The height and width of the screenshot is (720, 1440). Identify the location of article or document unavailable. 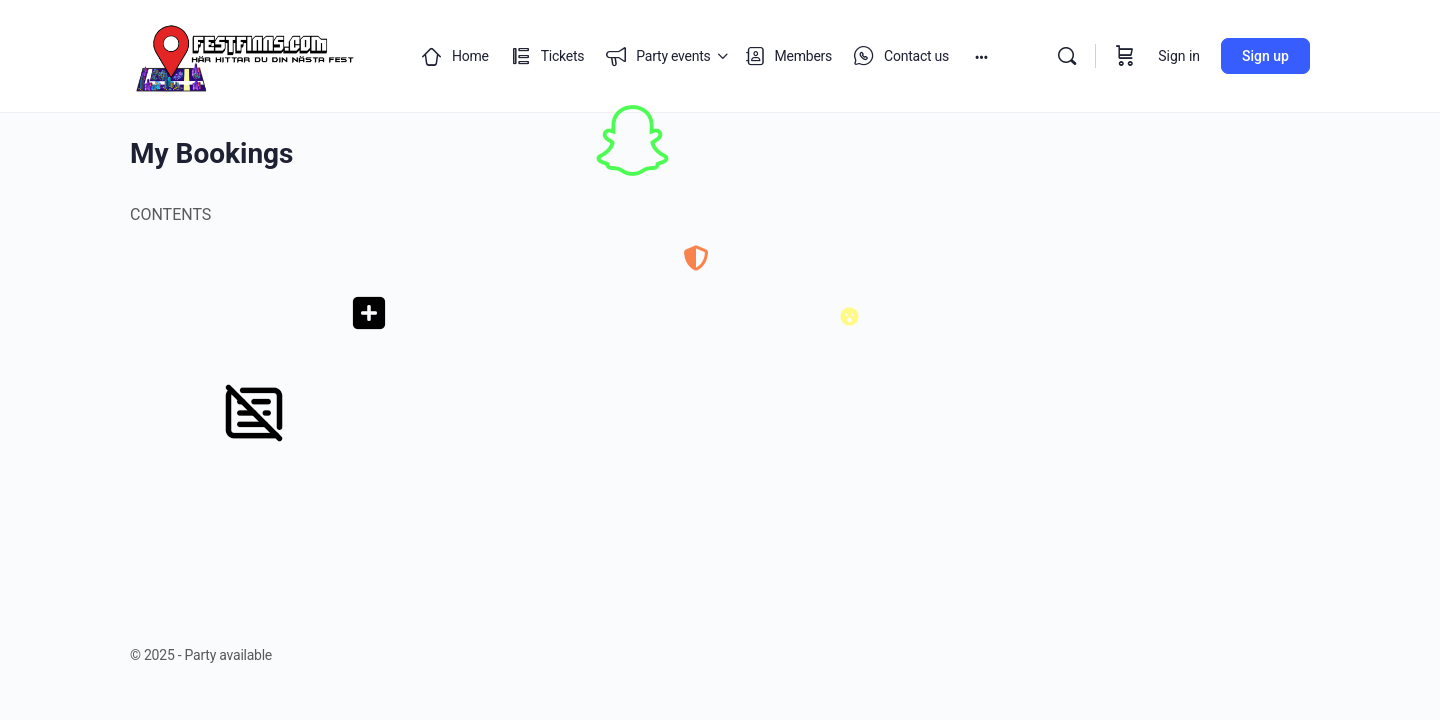
(254, 413).